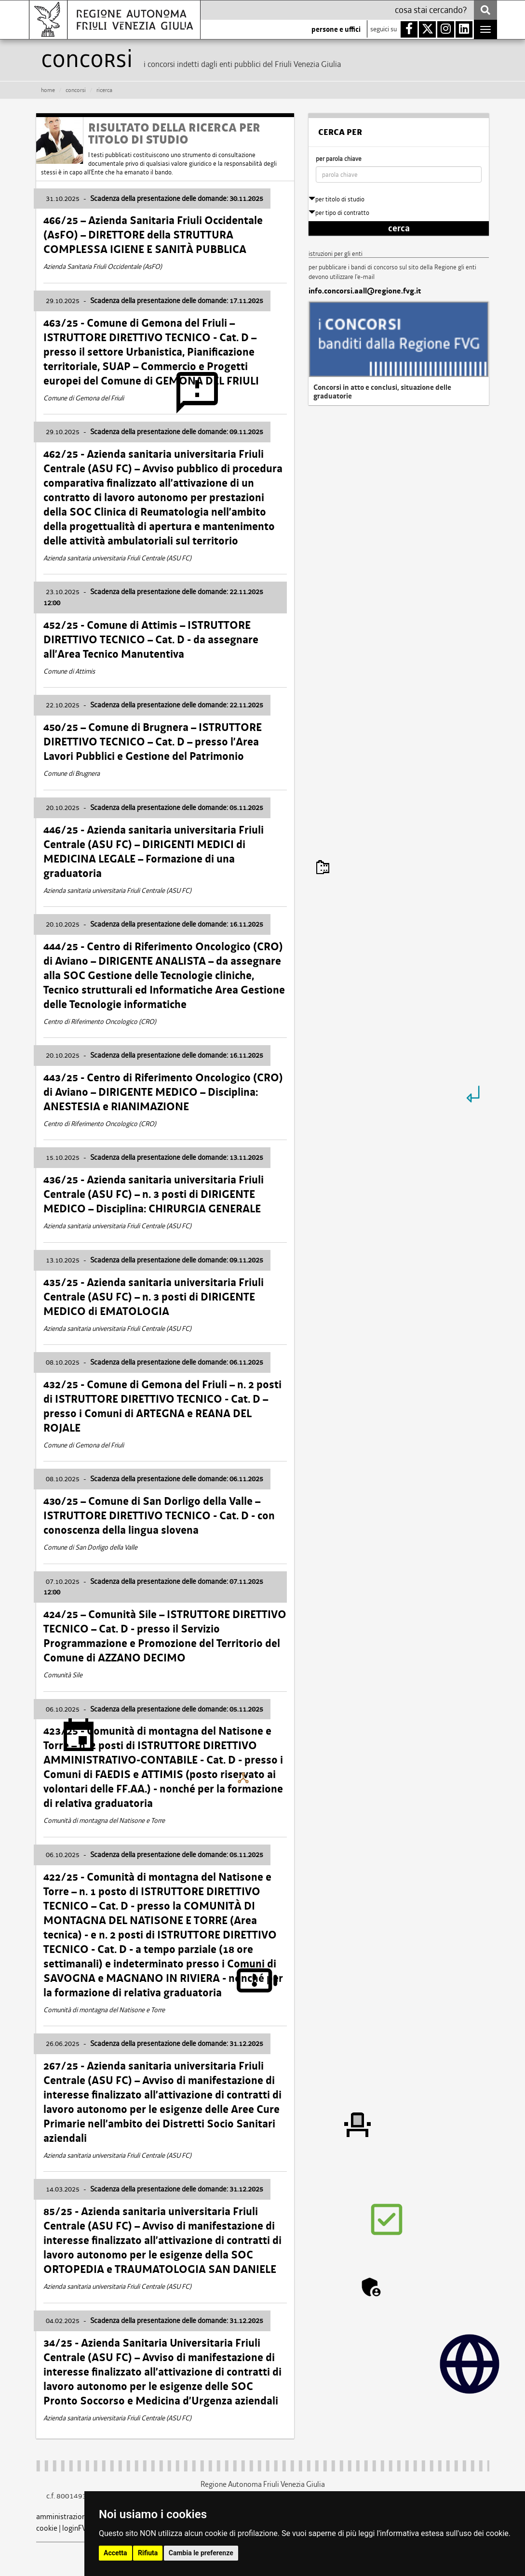  Describe the element at coordinates (473, 1094) in the screenshot. I see `return to previous line or entry` at that location.